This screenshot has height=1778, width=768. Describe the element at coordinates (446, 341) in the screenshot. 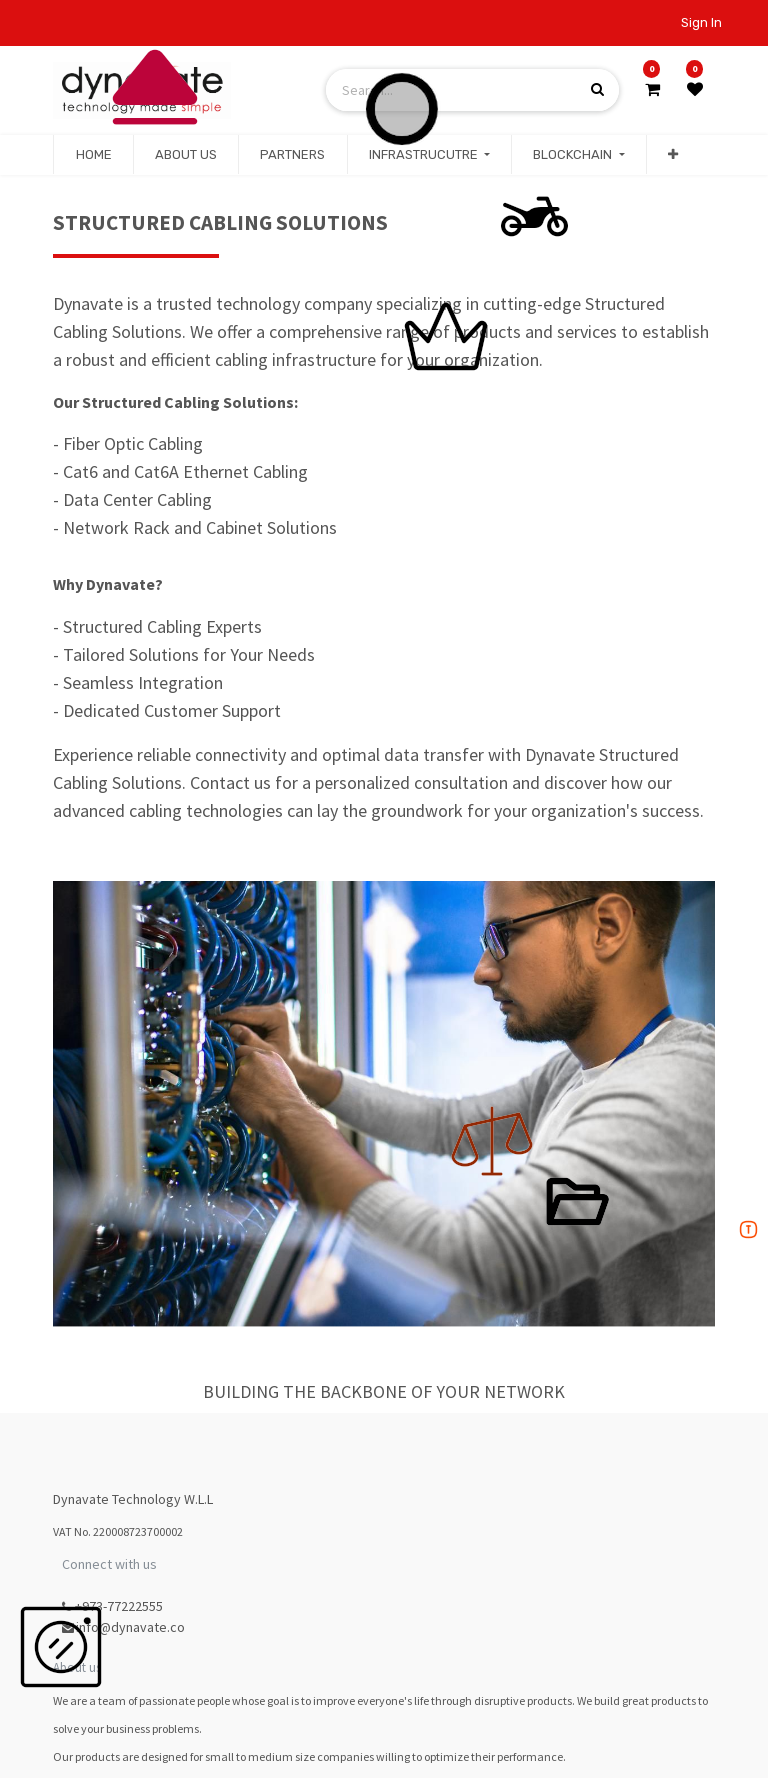

I see `indicates premium or VIP status` at that location.